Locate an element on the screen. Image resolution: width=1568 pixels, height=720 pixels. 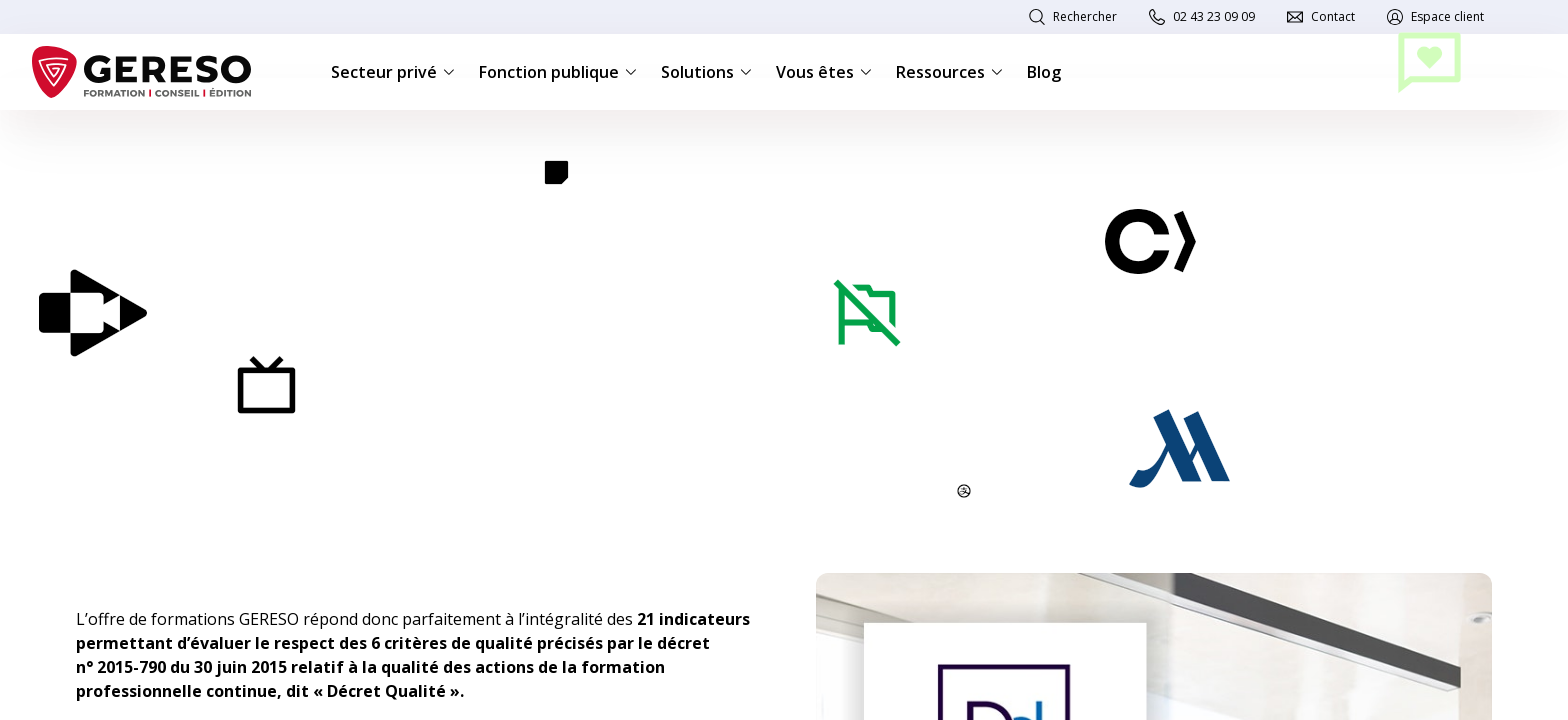
open the Marriott hotel booking app is located at coordinates (1179, 448).